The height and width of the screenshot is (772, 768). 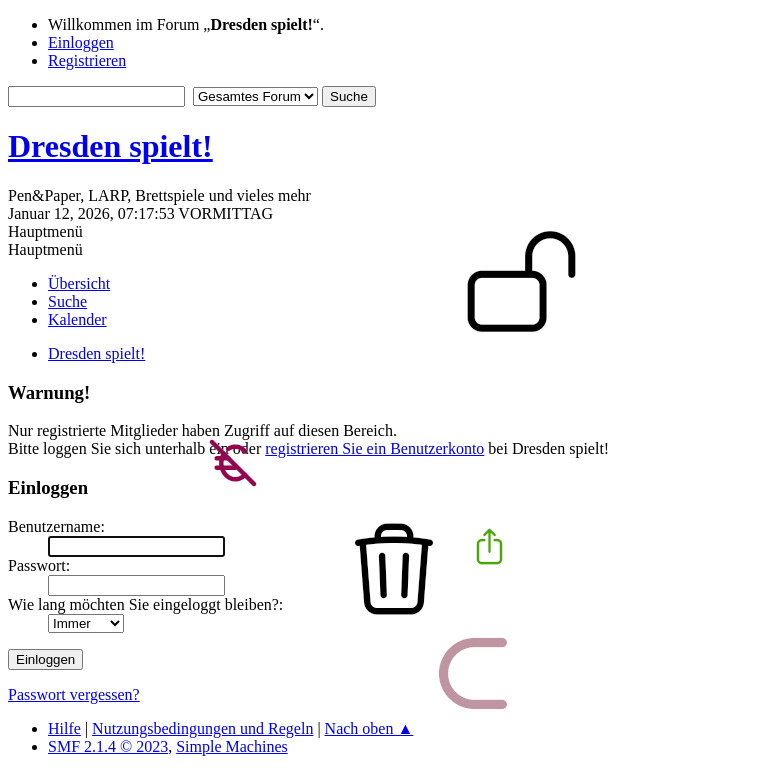 What do you see at coordinates (233, 463) in the screenshot?
I see `indicates euro payment is unavailable` at bounding box center [233, 463].